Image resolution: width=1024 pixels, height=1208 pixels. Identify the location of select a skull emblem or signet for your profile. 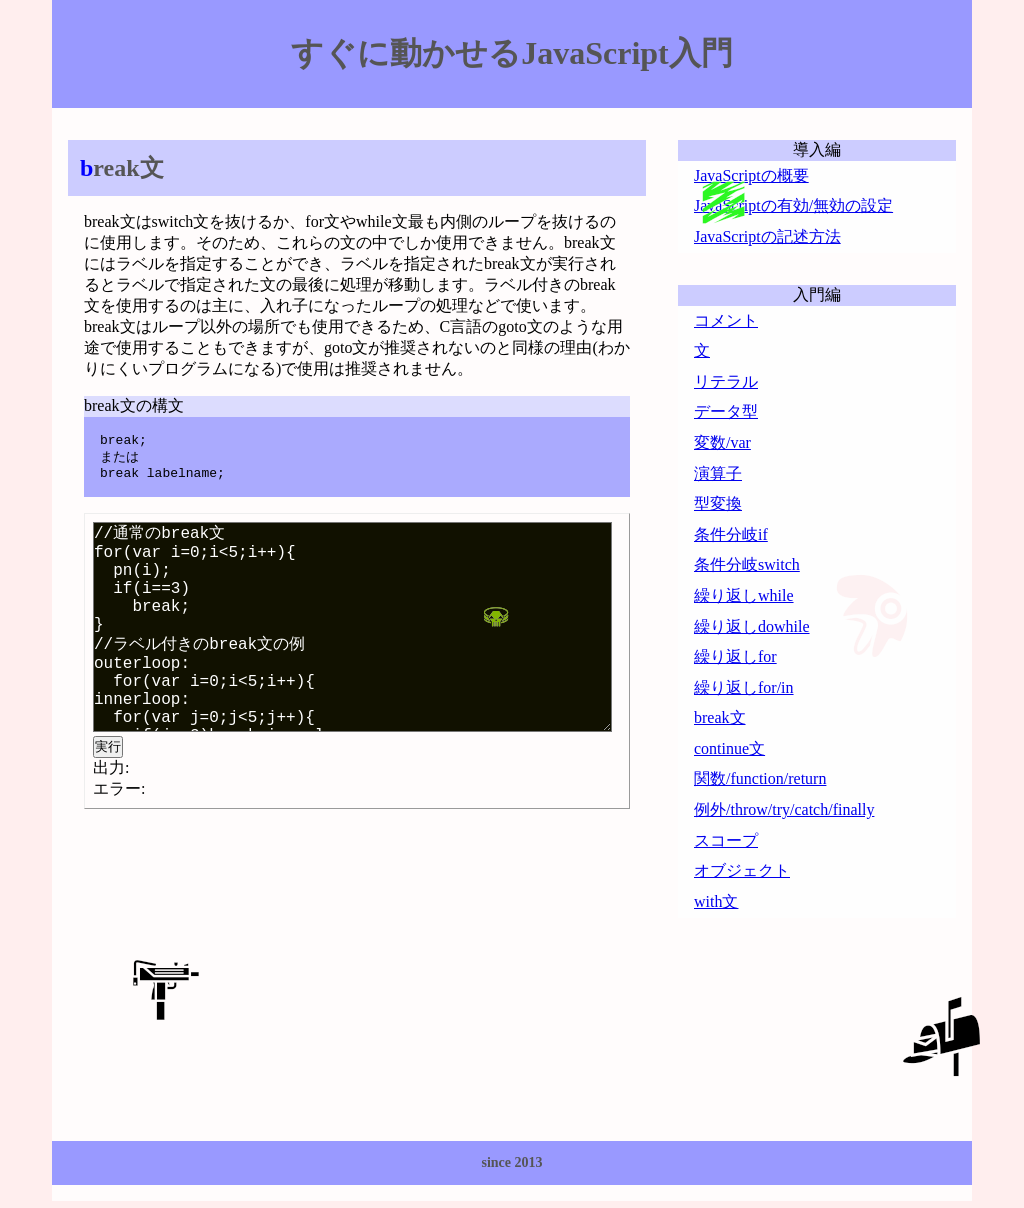
(496, 617).